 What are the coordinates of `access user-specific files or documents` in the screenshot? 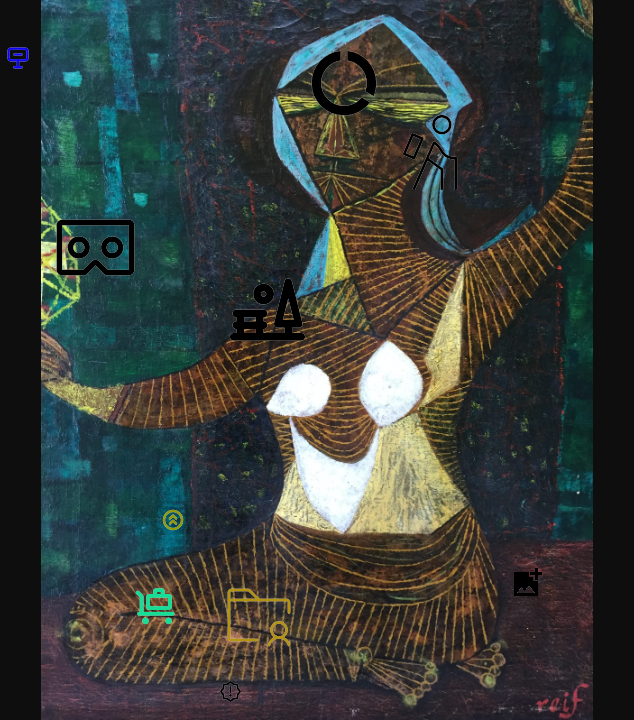 It's located at (259, 615).